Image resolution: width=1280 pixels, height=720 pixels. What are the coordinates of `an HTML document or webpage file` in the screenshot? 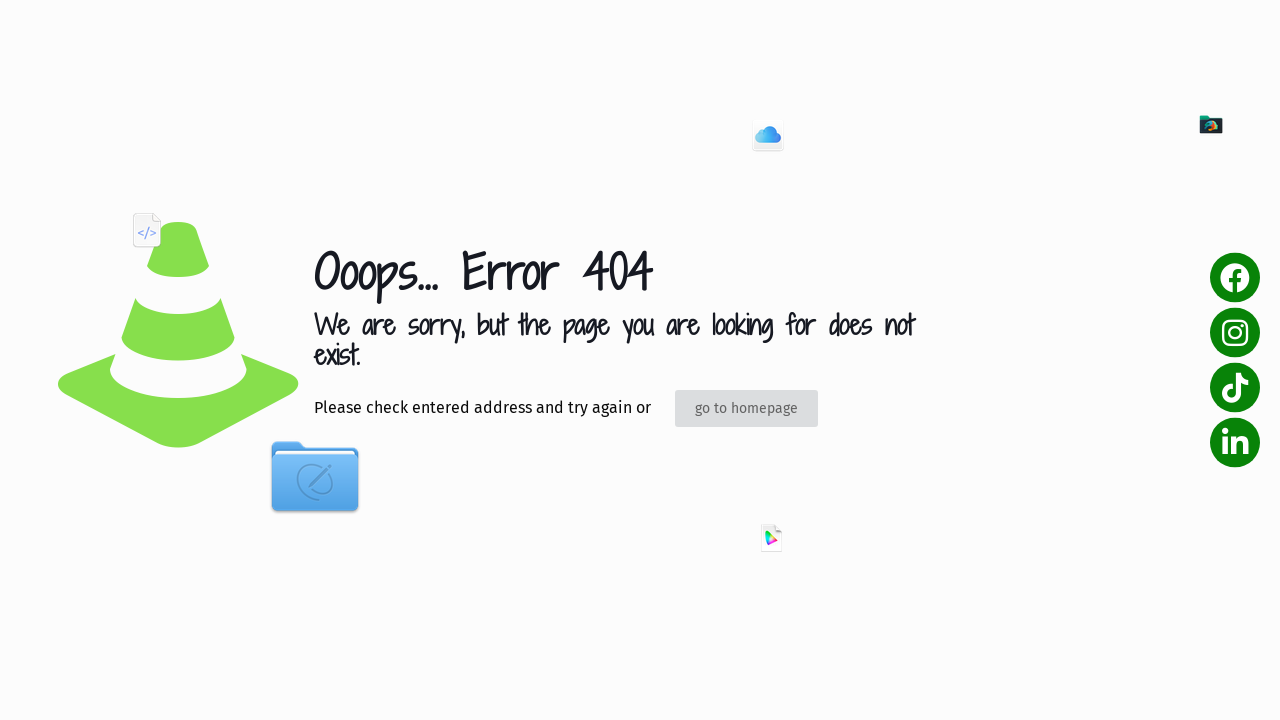 It's located at (147, 230).